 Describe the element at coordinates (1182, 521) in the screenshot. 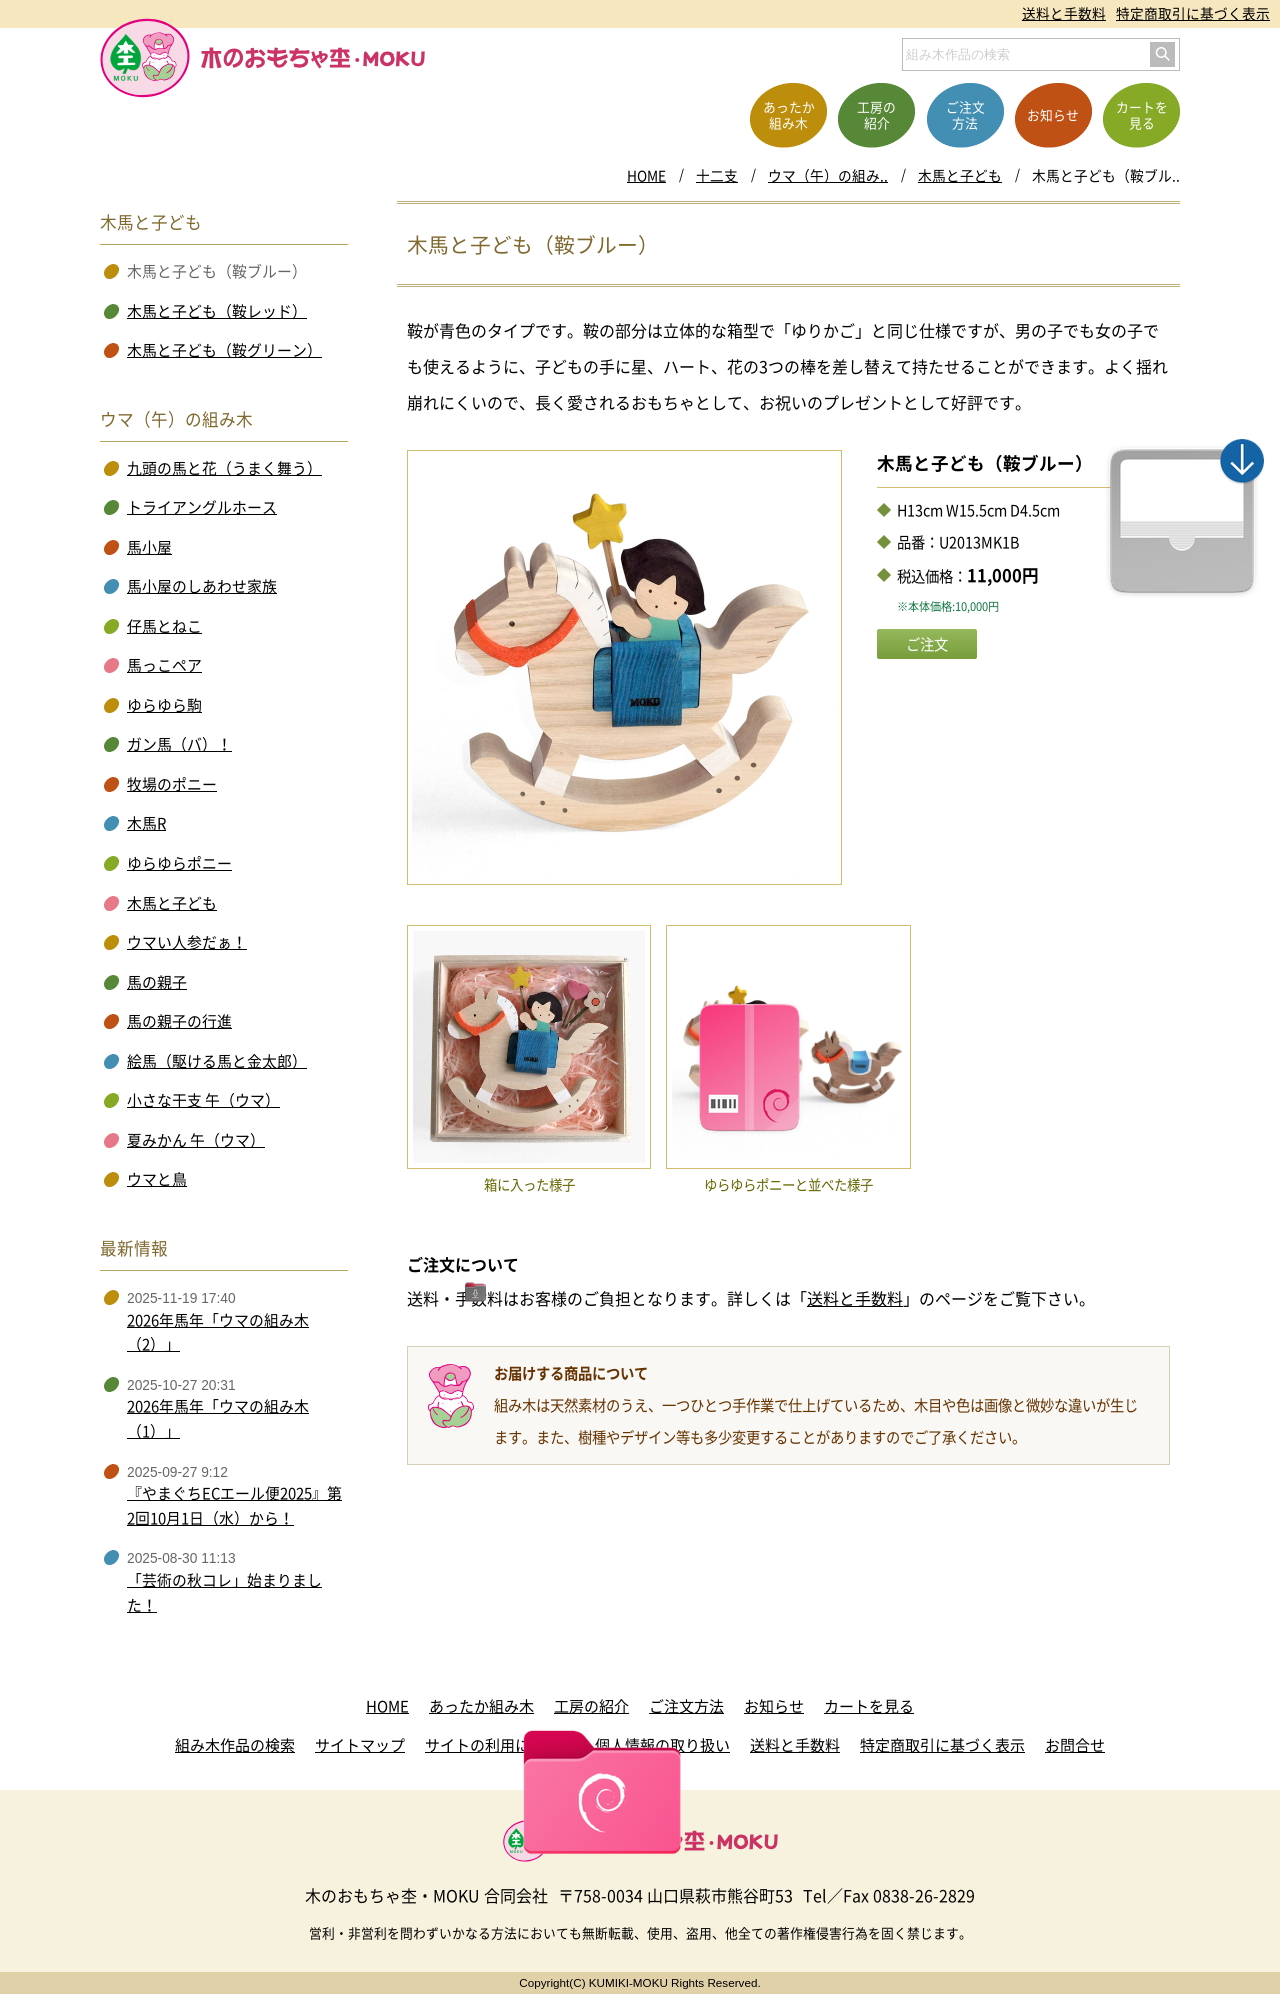

I see `access your email inbox` at that location.